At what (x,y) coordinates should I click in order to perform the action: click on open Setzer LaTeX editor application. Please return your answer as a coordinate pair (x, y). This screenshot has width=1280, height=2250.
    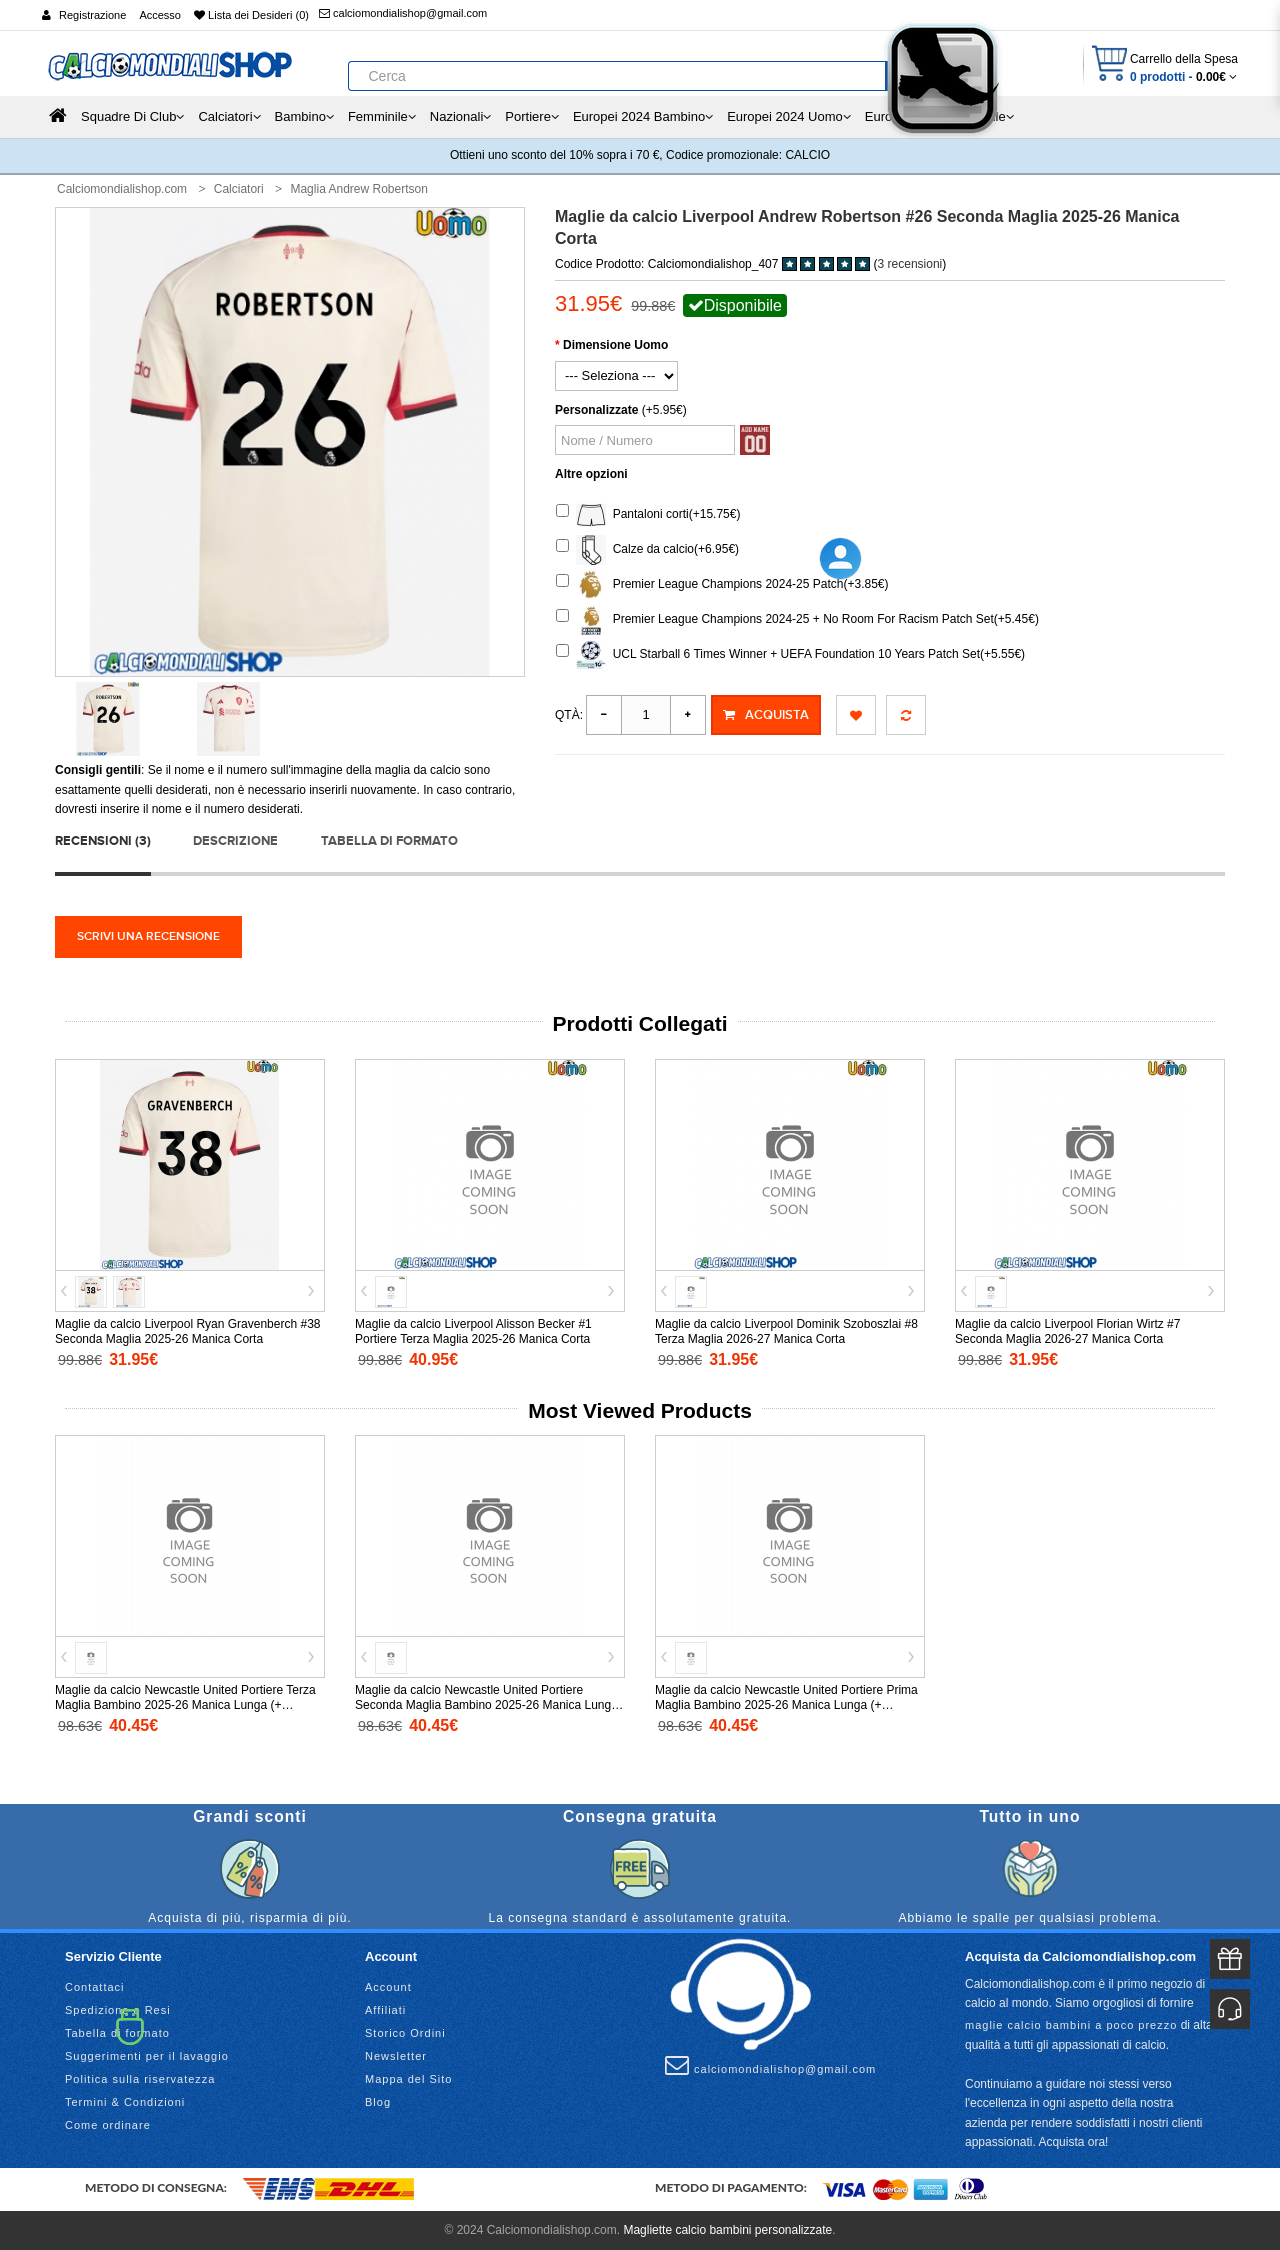
    Looking at the image, I should click on (942, 78).